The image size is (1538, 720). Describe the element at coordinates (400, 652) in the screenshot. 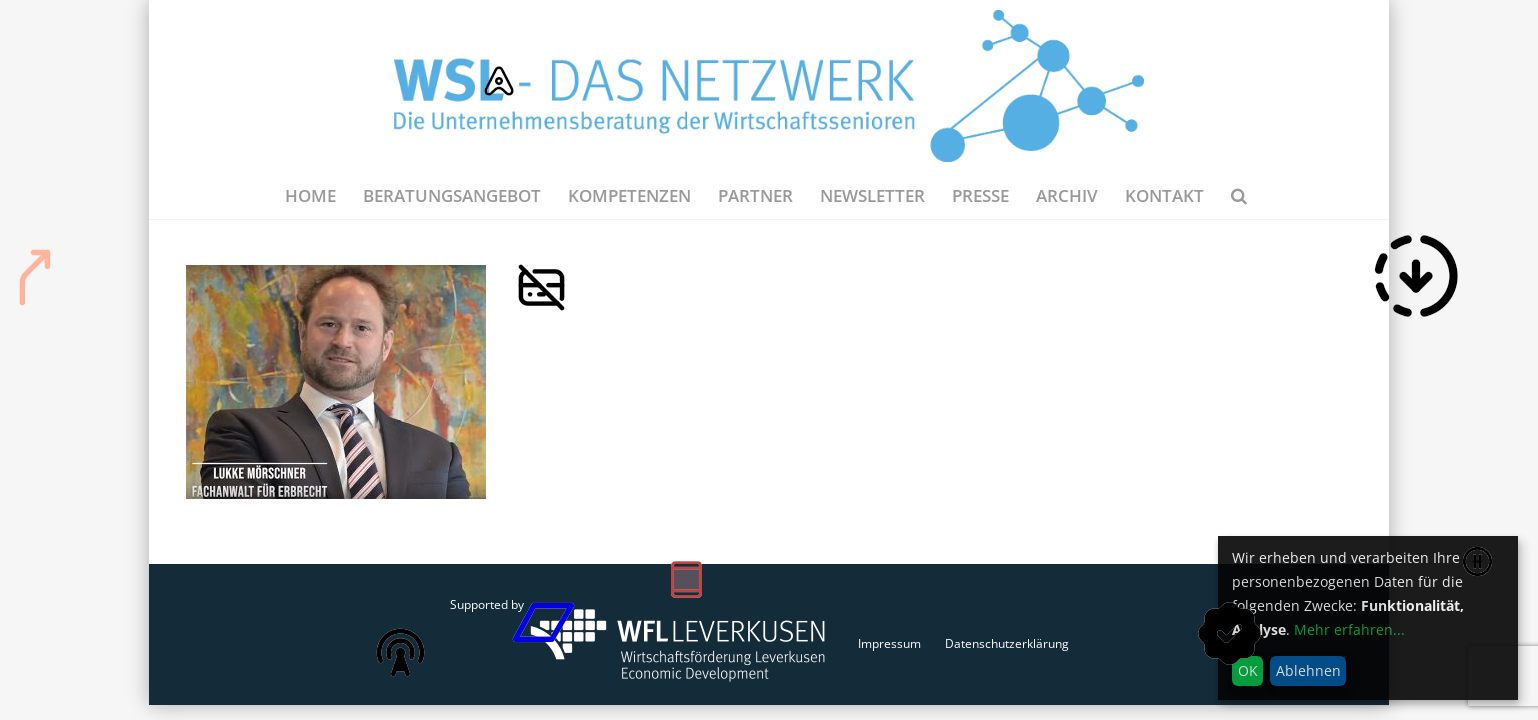

I see `access broadcast or radio tower settings` at that location.